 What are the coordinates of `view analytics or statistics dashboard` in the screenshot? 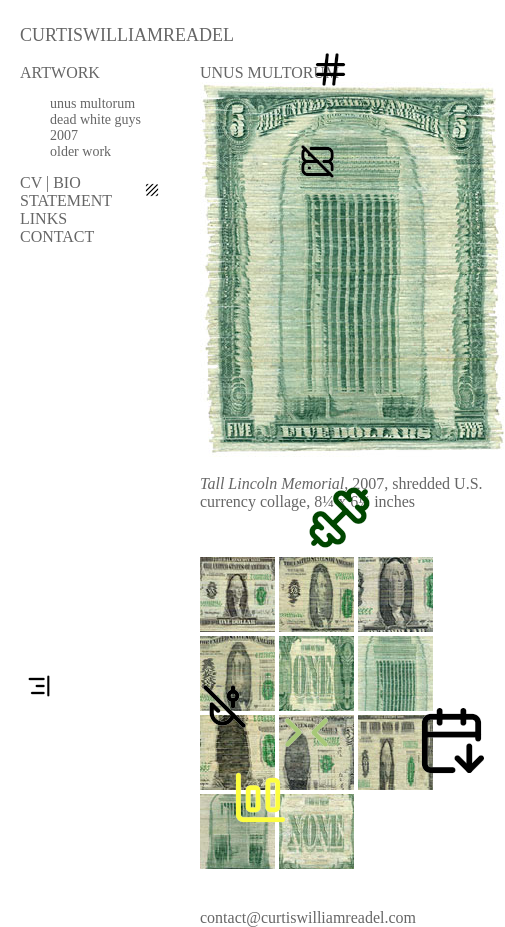 It's located at (260, 797).